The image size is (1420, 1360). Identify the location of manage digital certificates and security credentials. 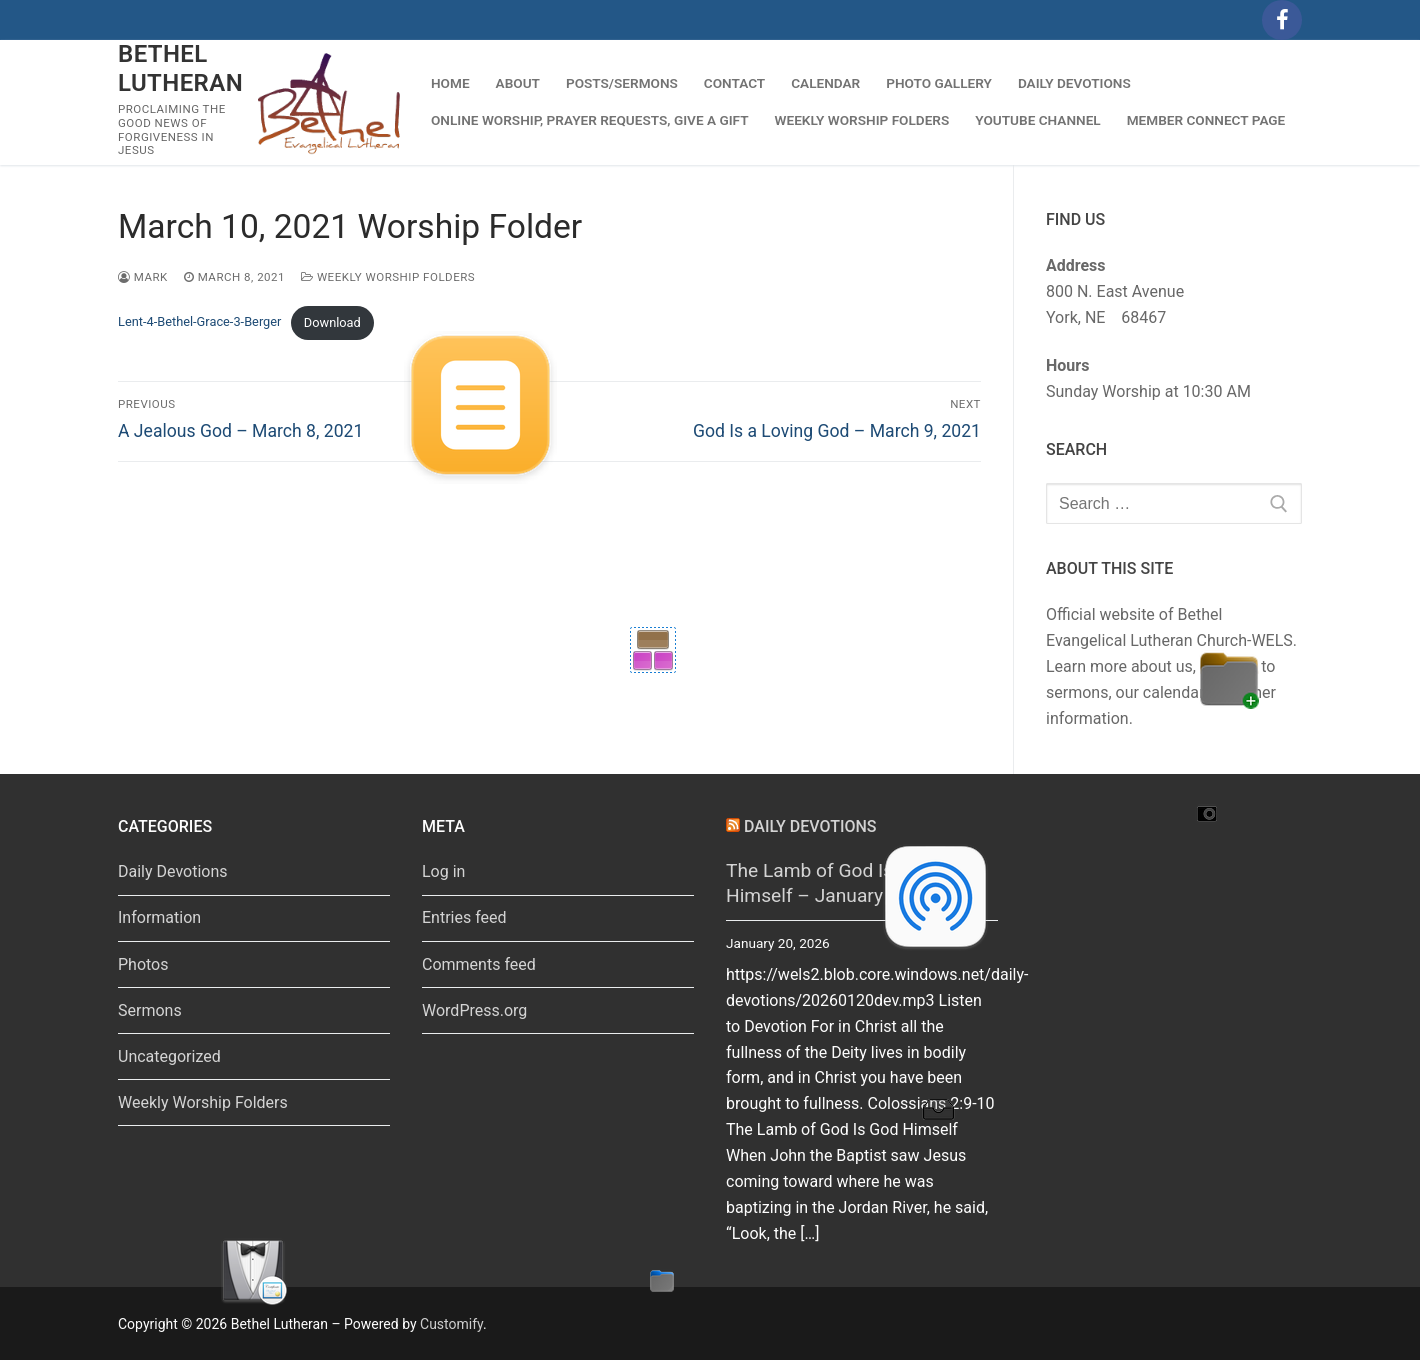
(253, 1272).